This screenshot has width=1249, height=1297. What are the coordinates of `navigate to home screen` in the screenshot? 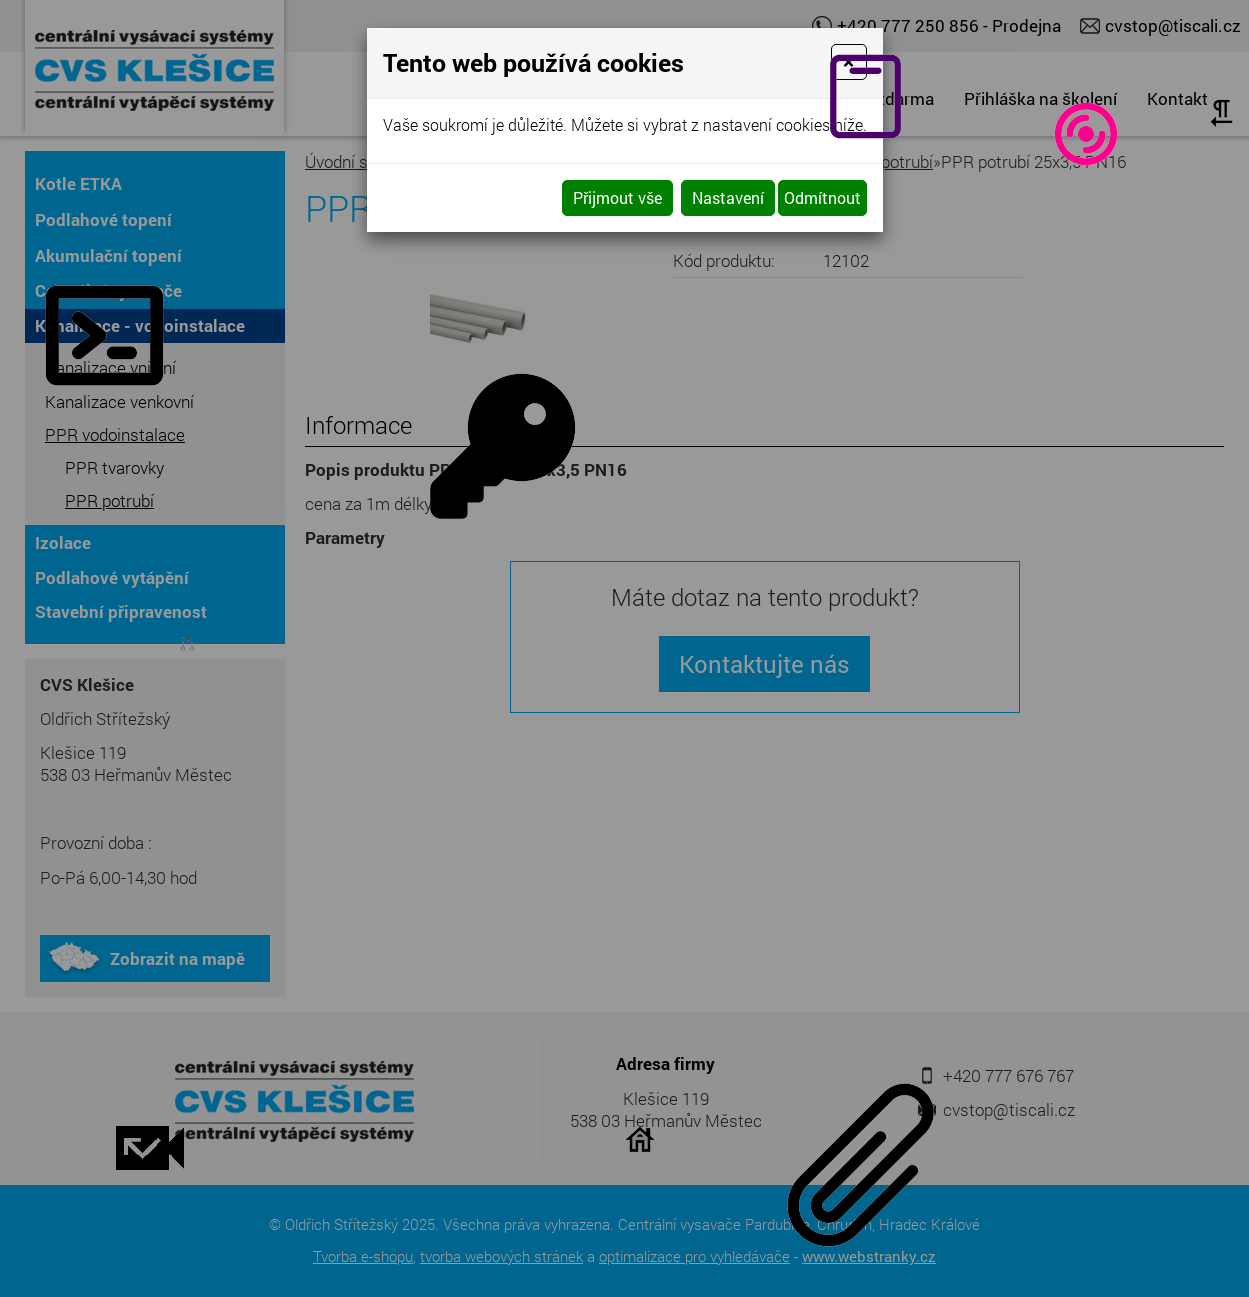 It's located at (640, 1140).